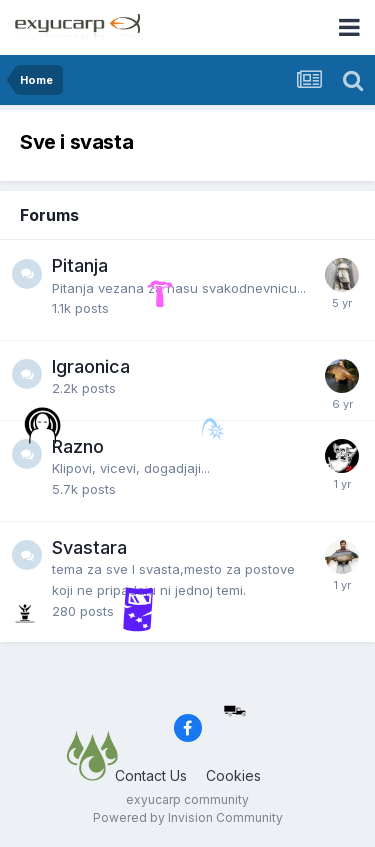 This screenshot has height=847, width=375. What do you see at coordinates (160, 293) in the screenshot?
I see `represents african or savanna themed content` at bounding box center [160, 293].